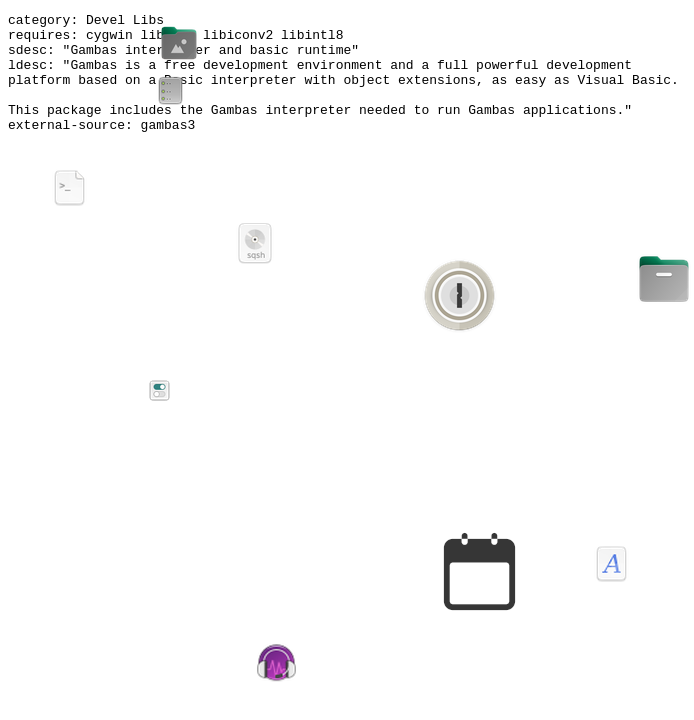 This screenshot has height=720, width=694. I want to click on audio headset device connected, so click(276, 662).